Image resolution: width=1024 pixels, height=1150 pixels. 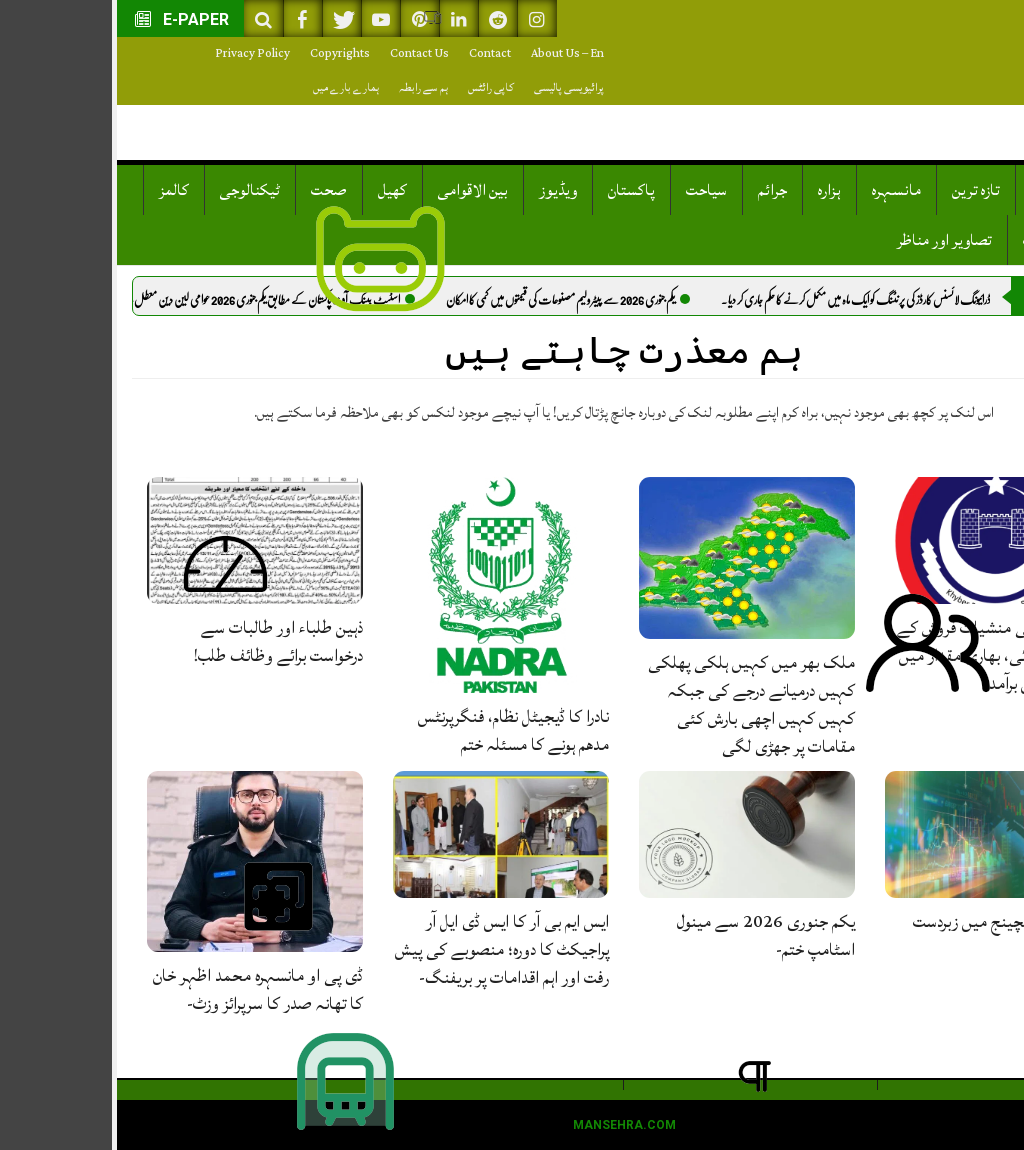 What do you see at coordinates (345, 1085) in the screenshot?
I see `view subway or metro transit options` at bounding box center [345, 1085].